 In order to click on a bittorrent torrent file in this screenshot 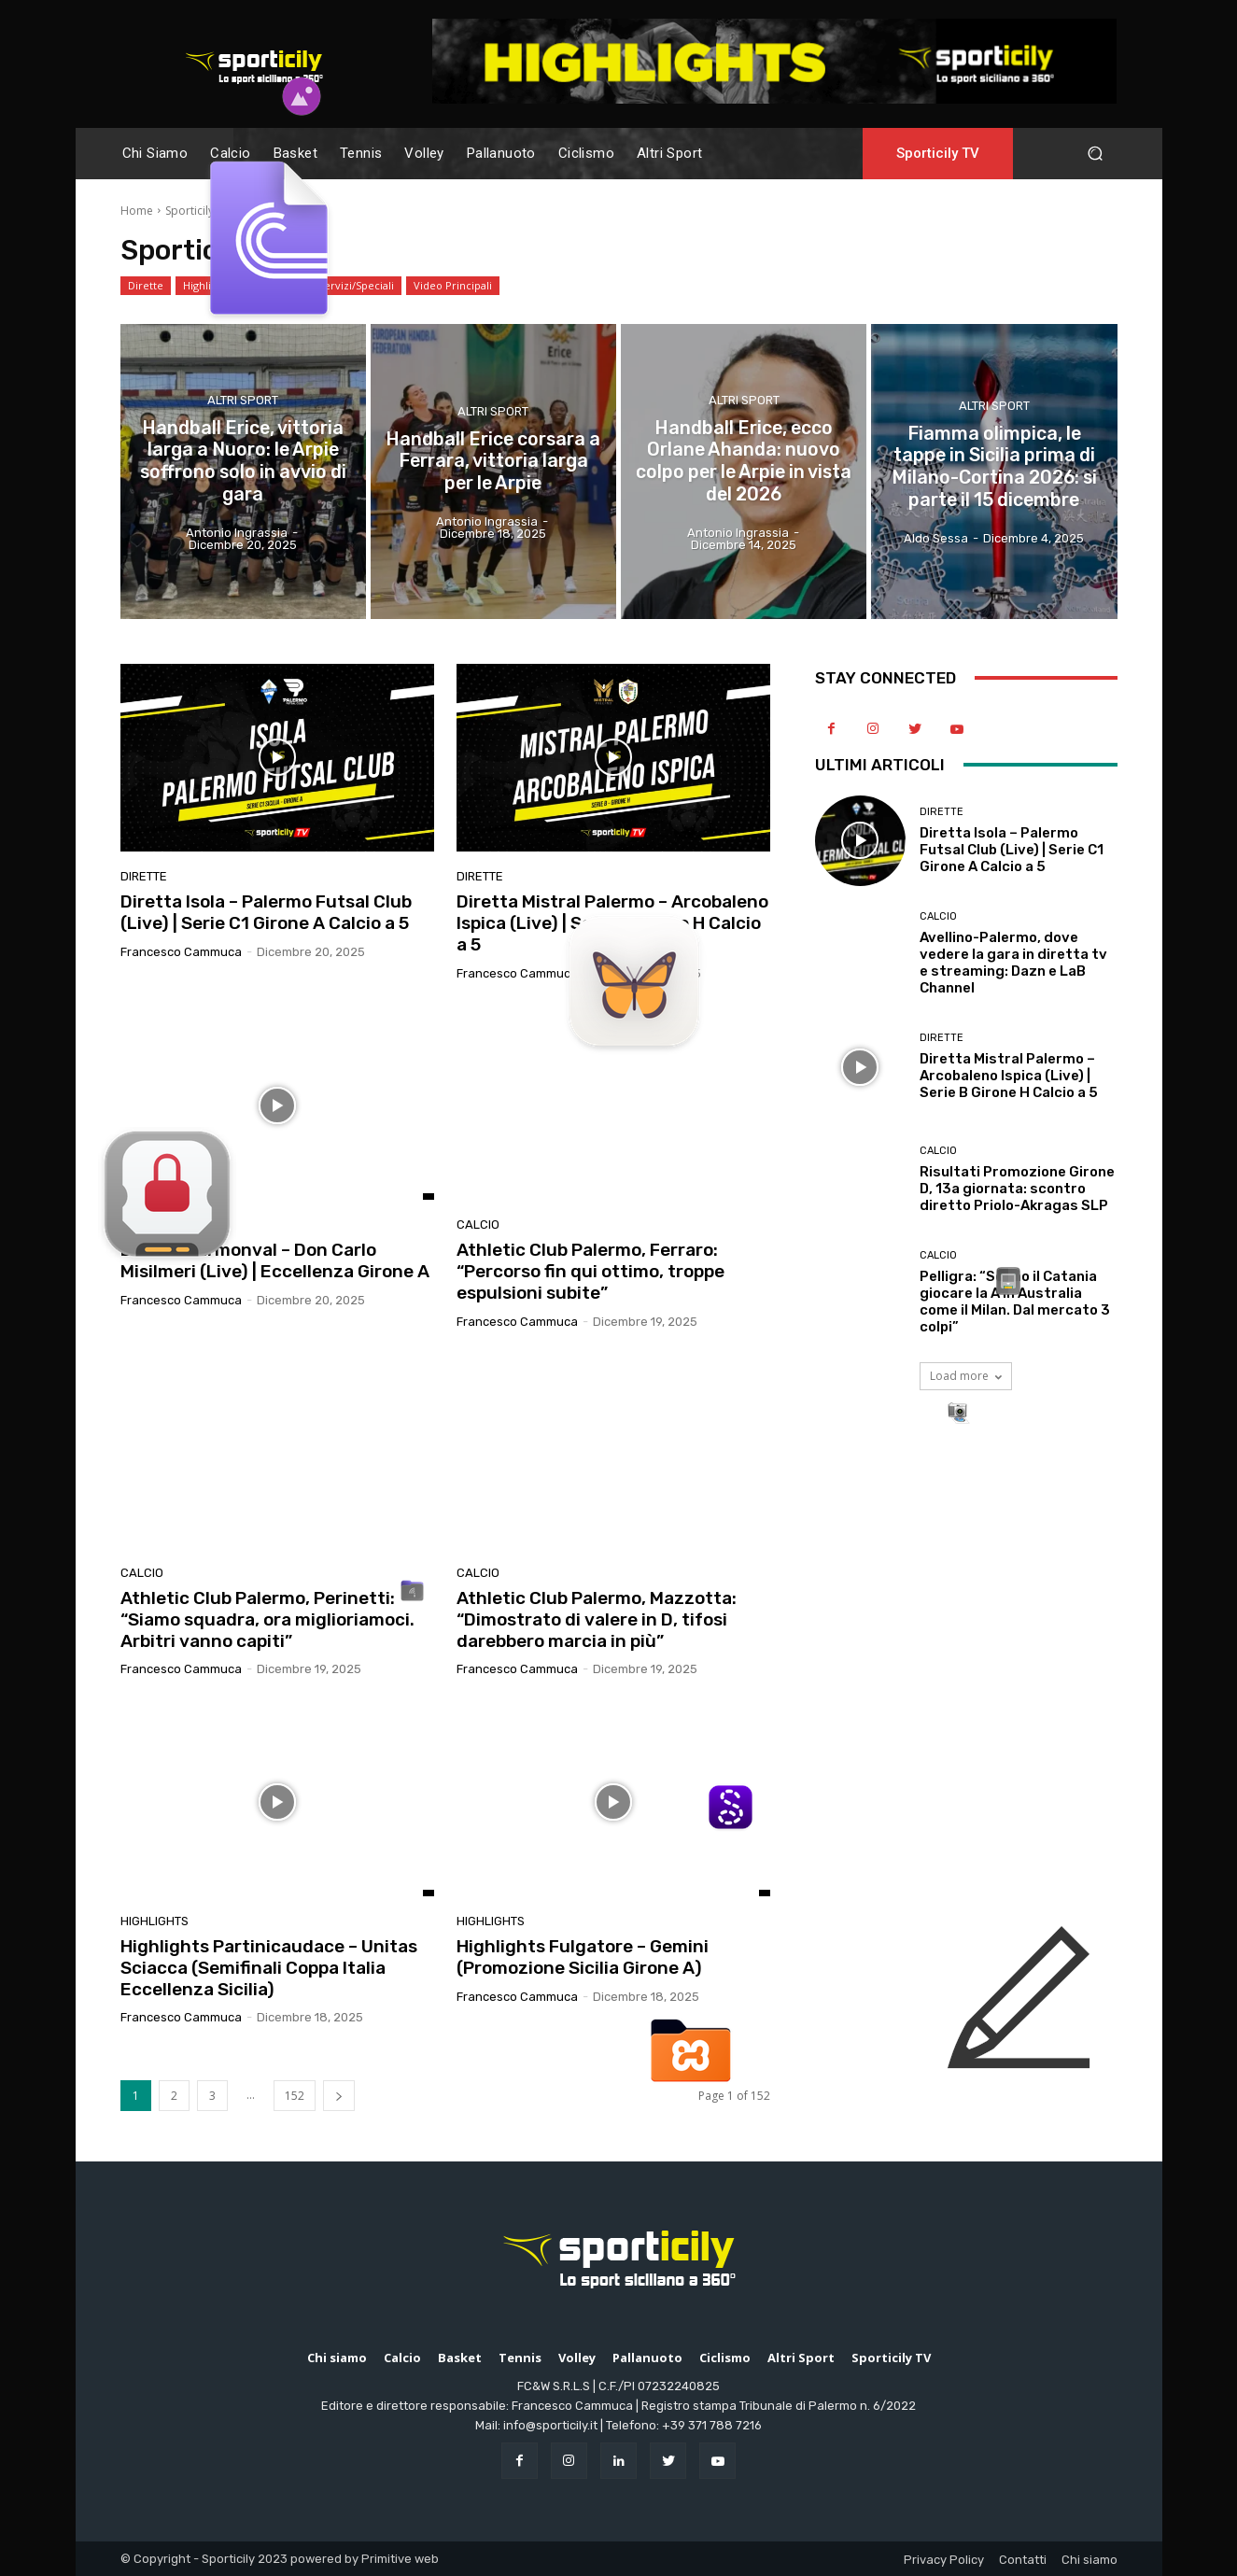, I will do `click(269, 241)`.